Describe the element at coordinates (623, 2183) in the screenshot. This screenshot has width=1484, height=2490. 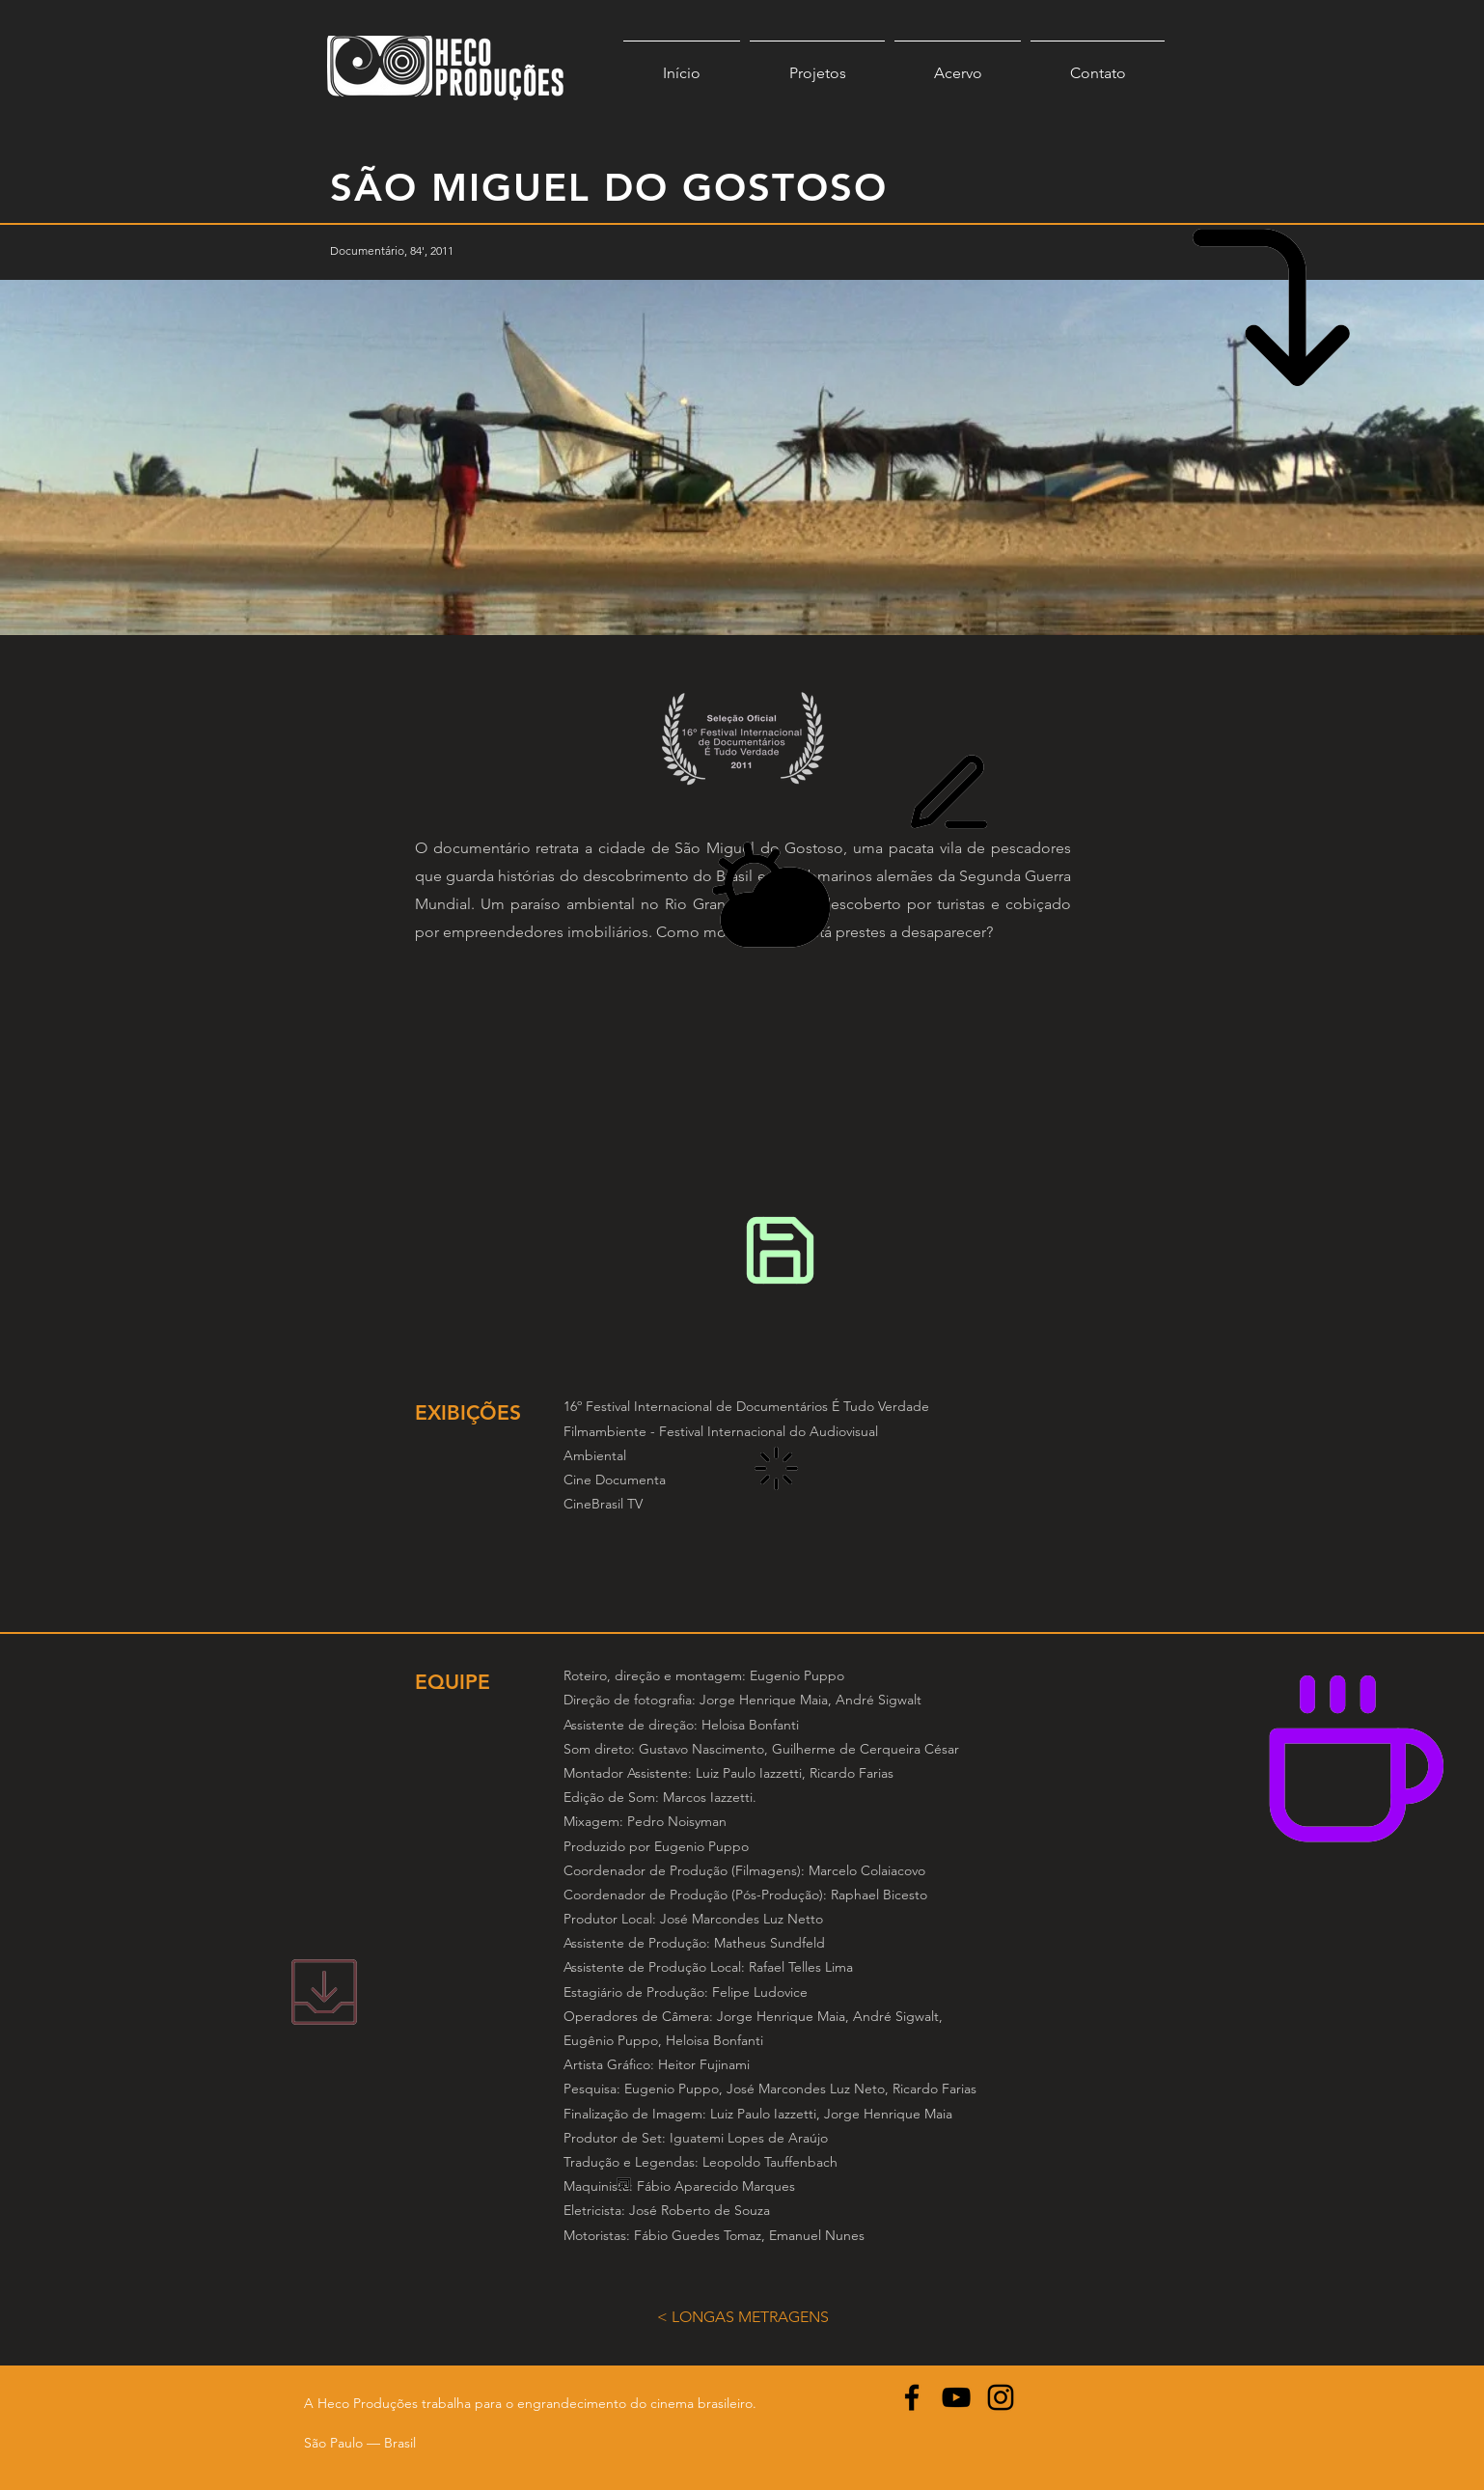
I see `access teaching or presentation tools` at that location.